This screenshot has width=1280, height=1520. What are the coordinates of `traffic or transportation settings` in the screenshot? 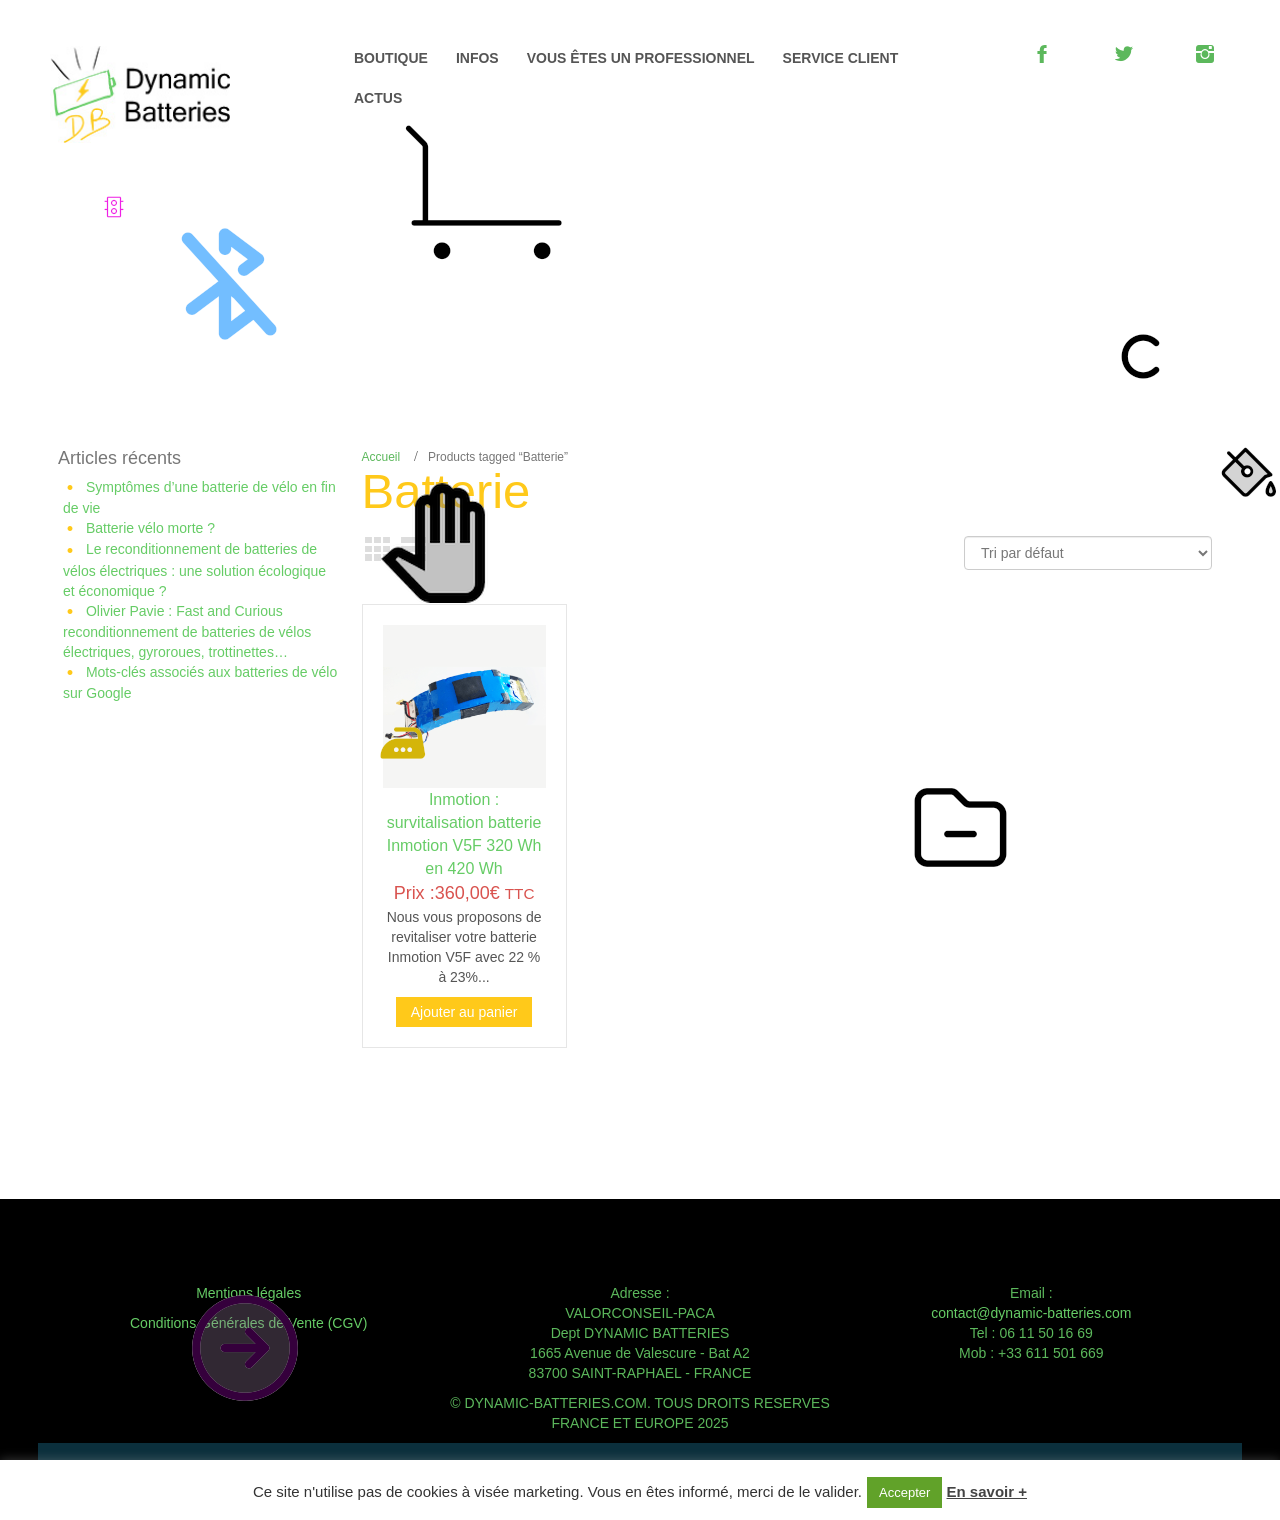 It's located at (114, 207).